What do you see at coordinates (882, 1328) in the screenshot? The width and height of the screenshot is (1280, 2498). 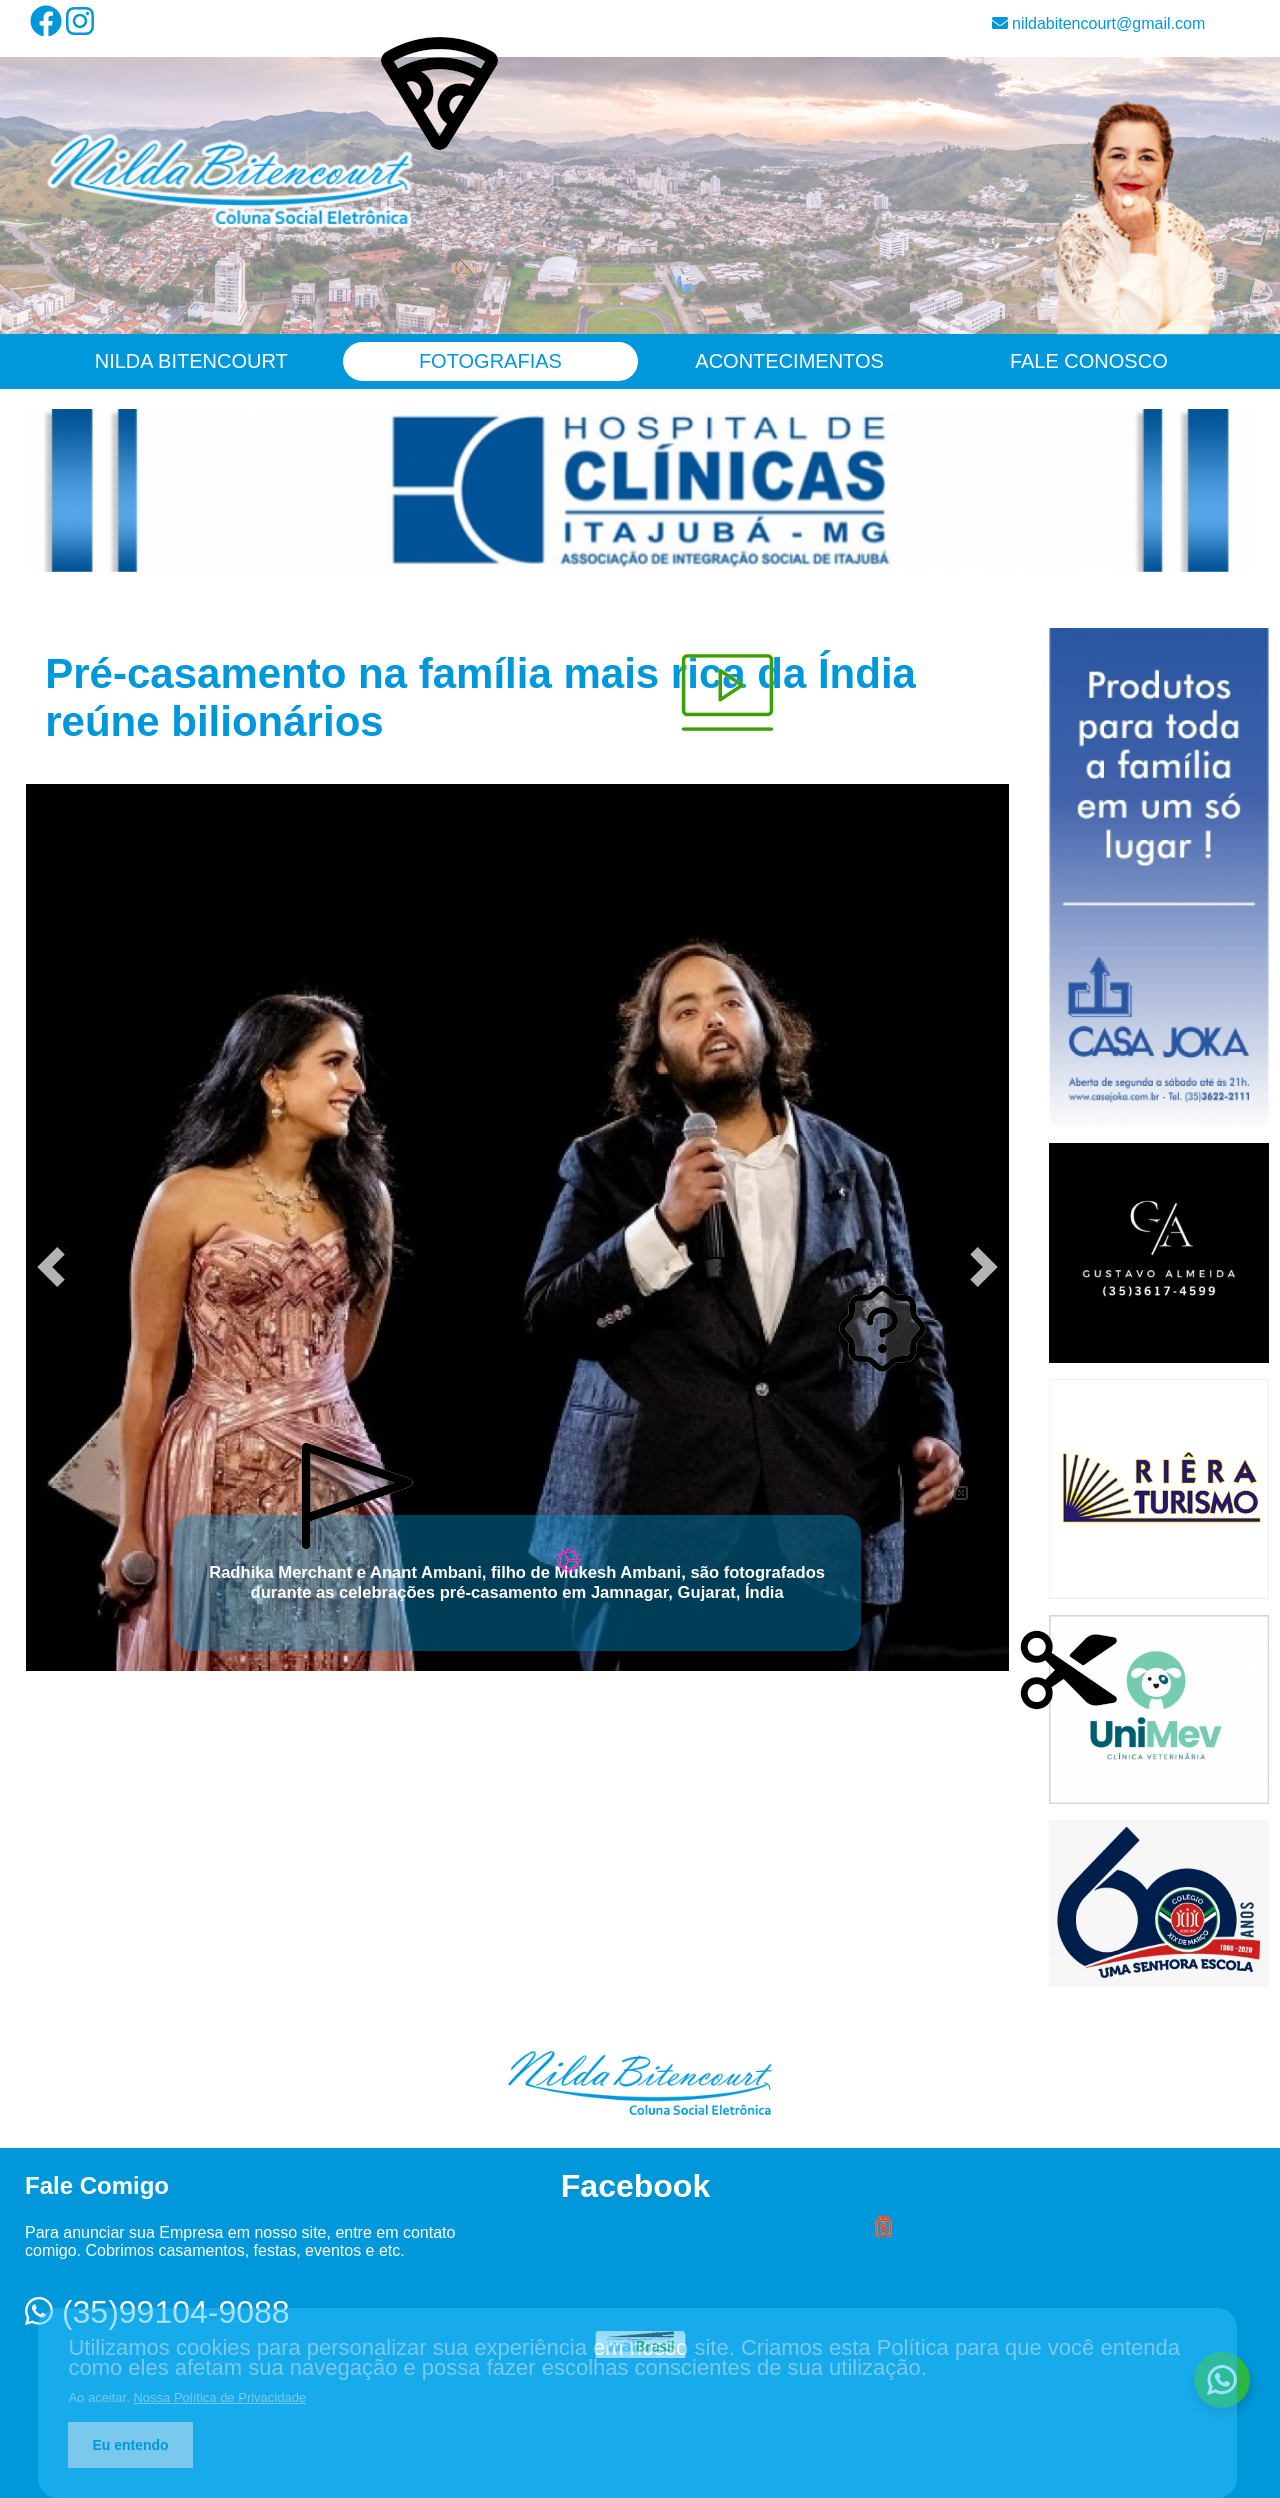 I see `access frequently asked questions or help center` at bounding box center [882, 1328].